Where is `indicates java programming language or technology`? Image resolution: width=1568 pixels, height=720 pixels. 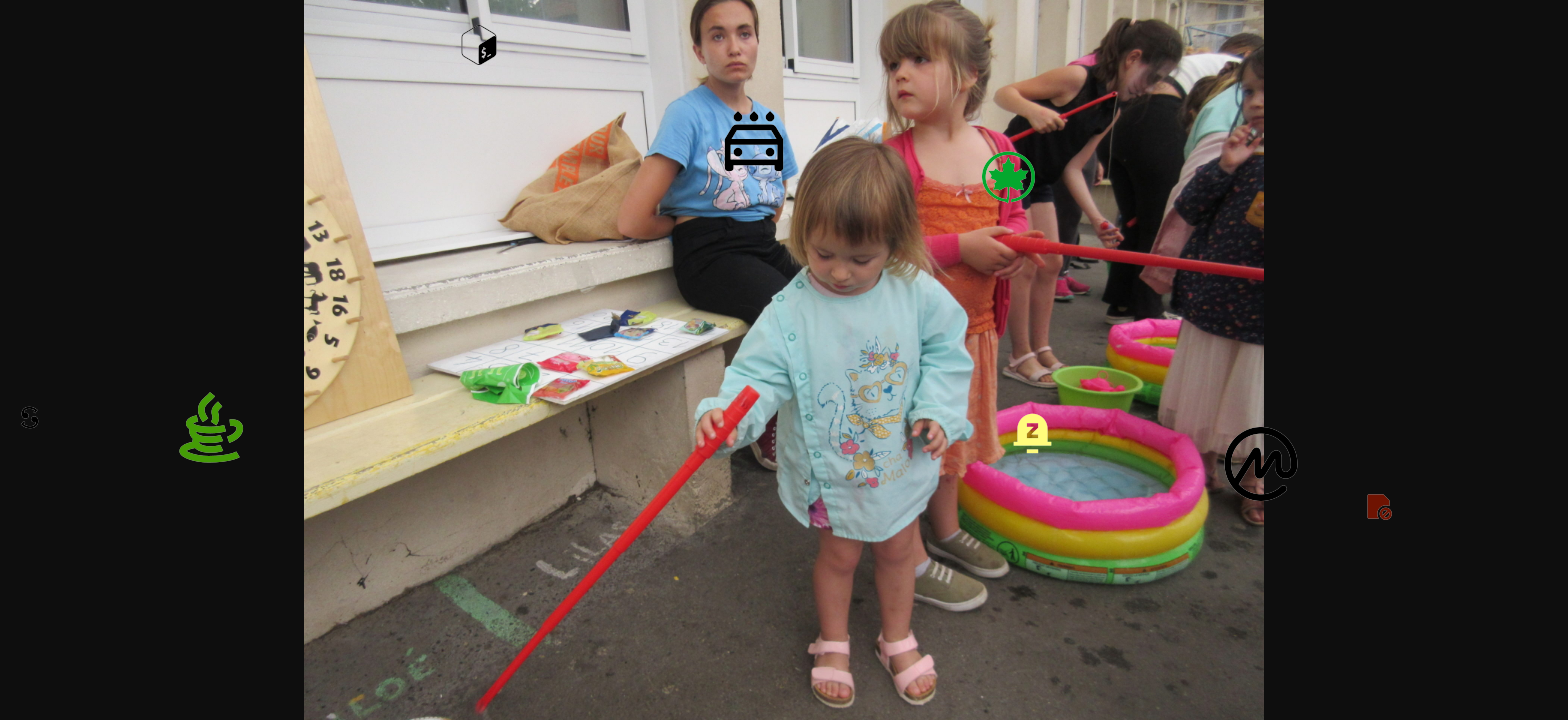 indicates java programming language or technology is located at coordinates (212, 430).